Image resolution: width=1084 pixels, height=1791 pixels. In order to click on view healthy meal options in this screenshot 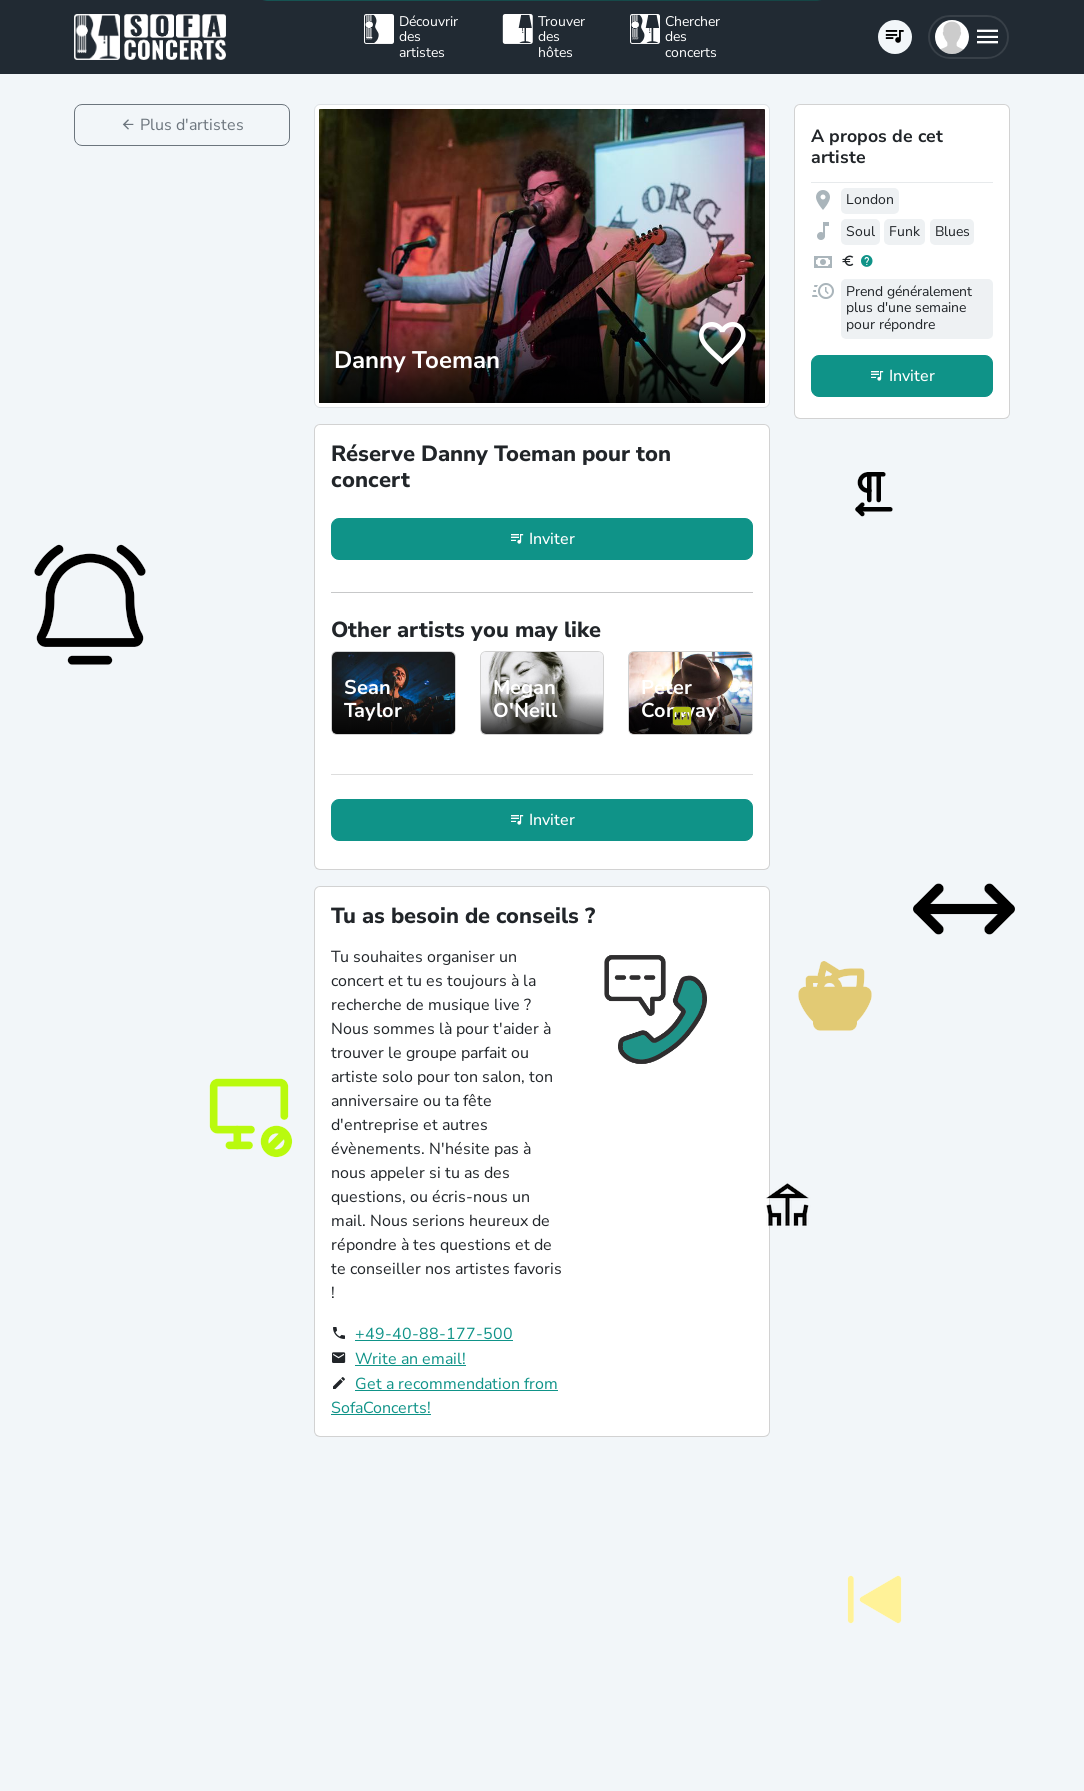, I will do `click(835, 994)`.